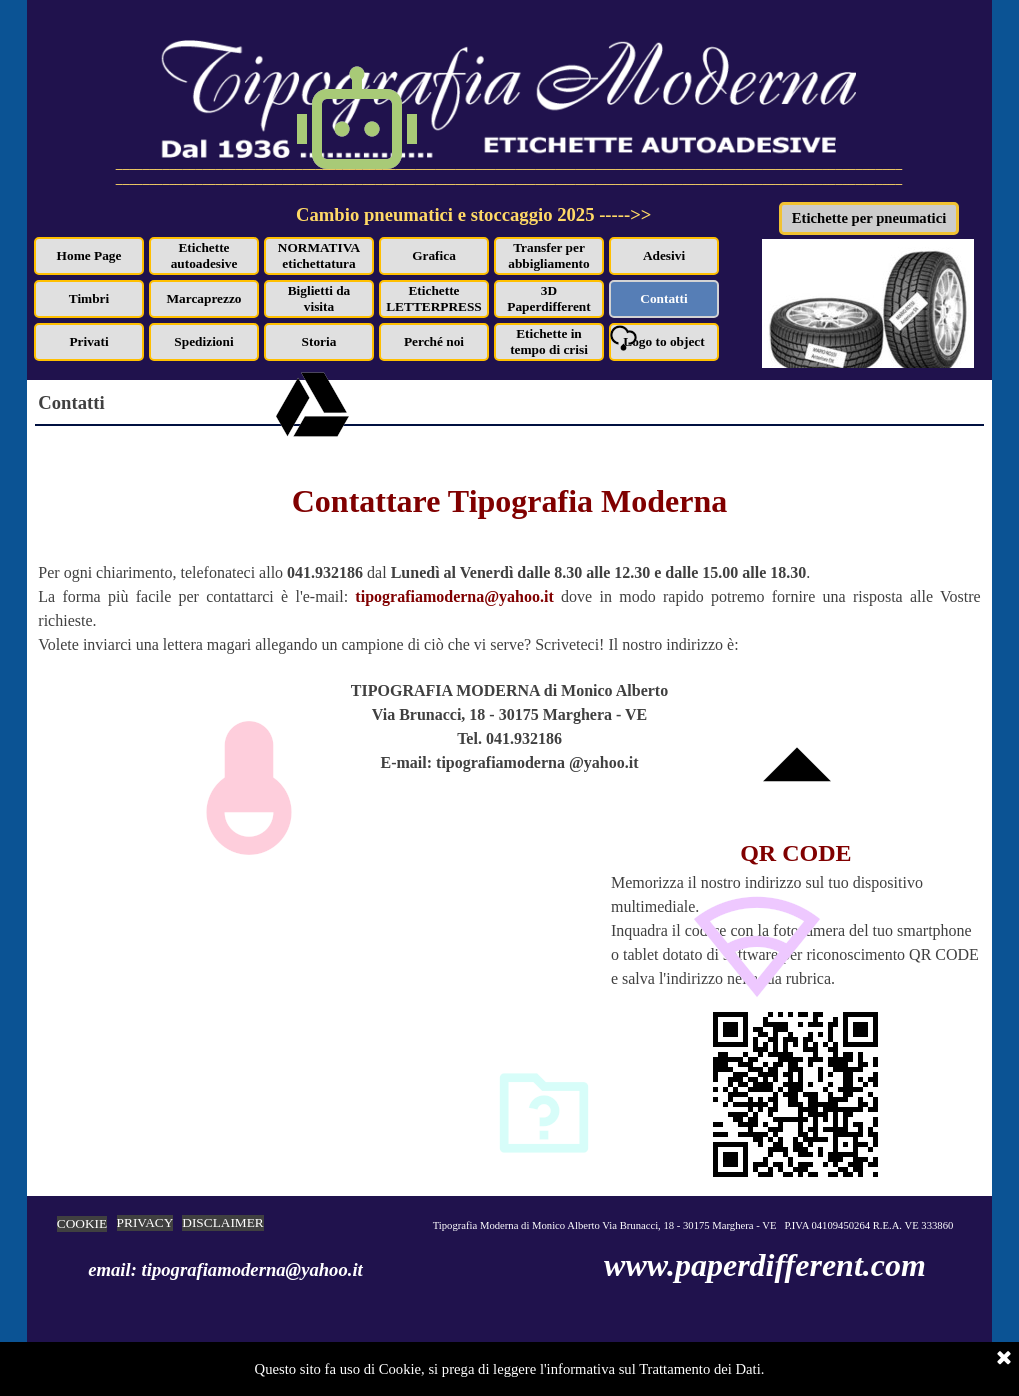  I want to click on collapse an expanded section or menu, so click(797, 770).